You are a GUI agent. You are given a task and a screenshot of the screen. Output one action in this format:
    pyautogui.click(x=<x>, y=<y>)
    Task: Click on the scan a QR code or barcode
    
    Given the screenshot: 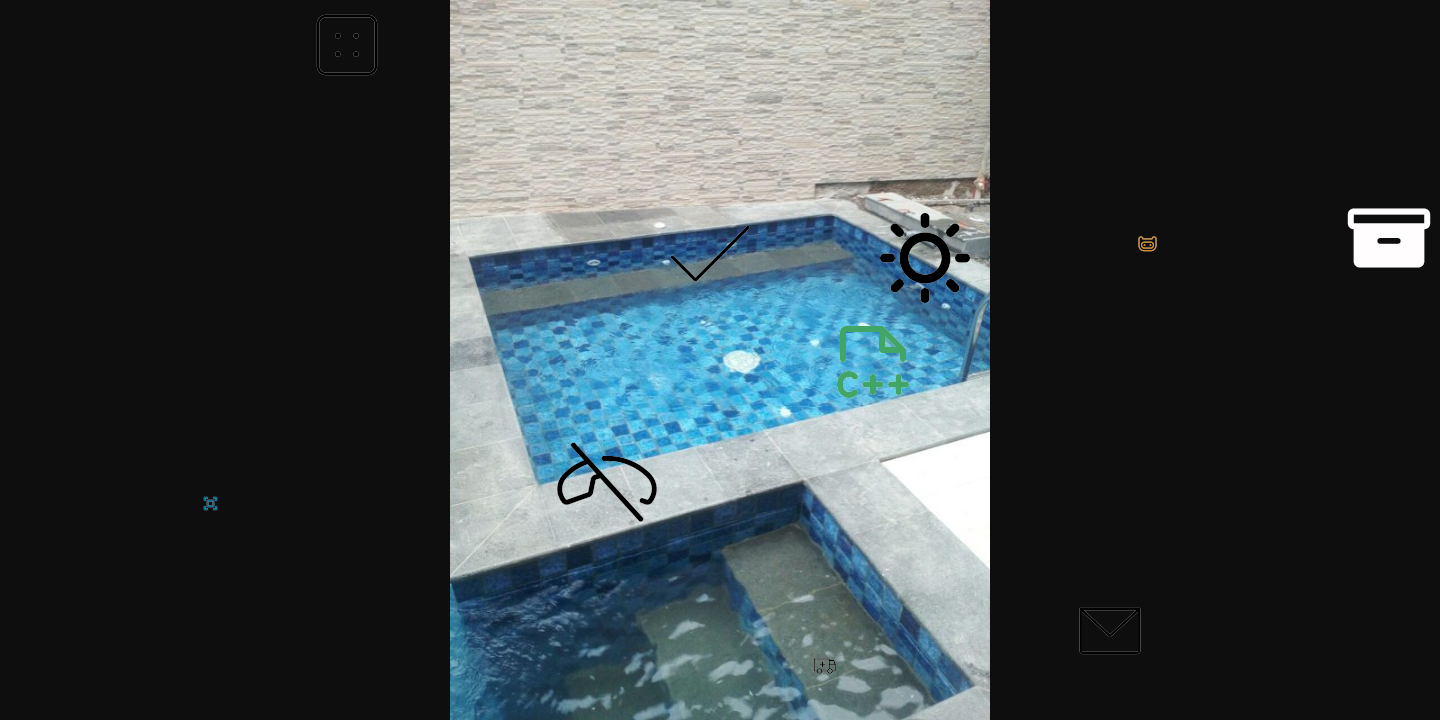 What is the action you would take?
    pyautogui.click(x=210, y=503)
    